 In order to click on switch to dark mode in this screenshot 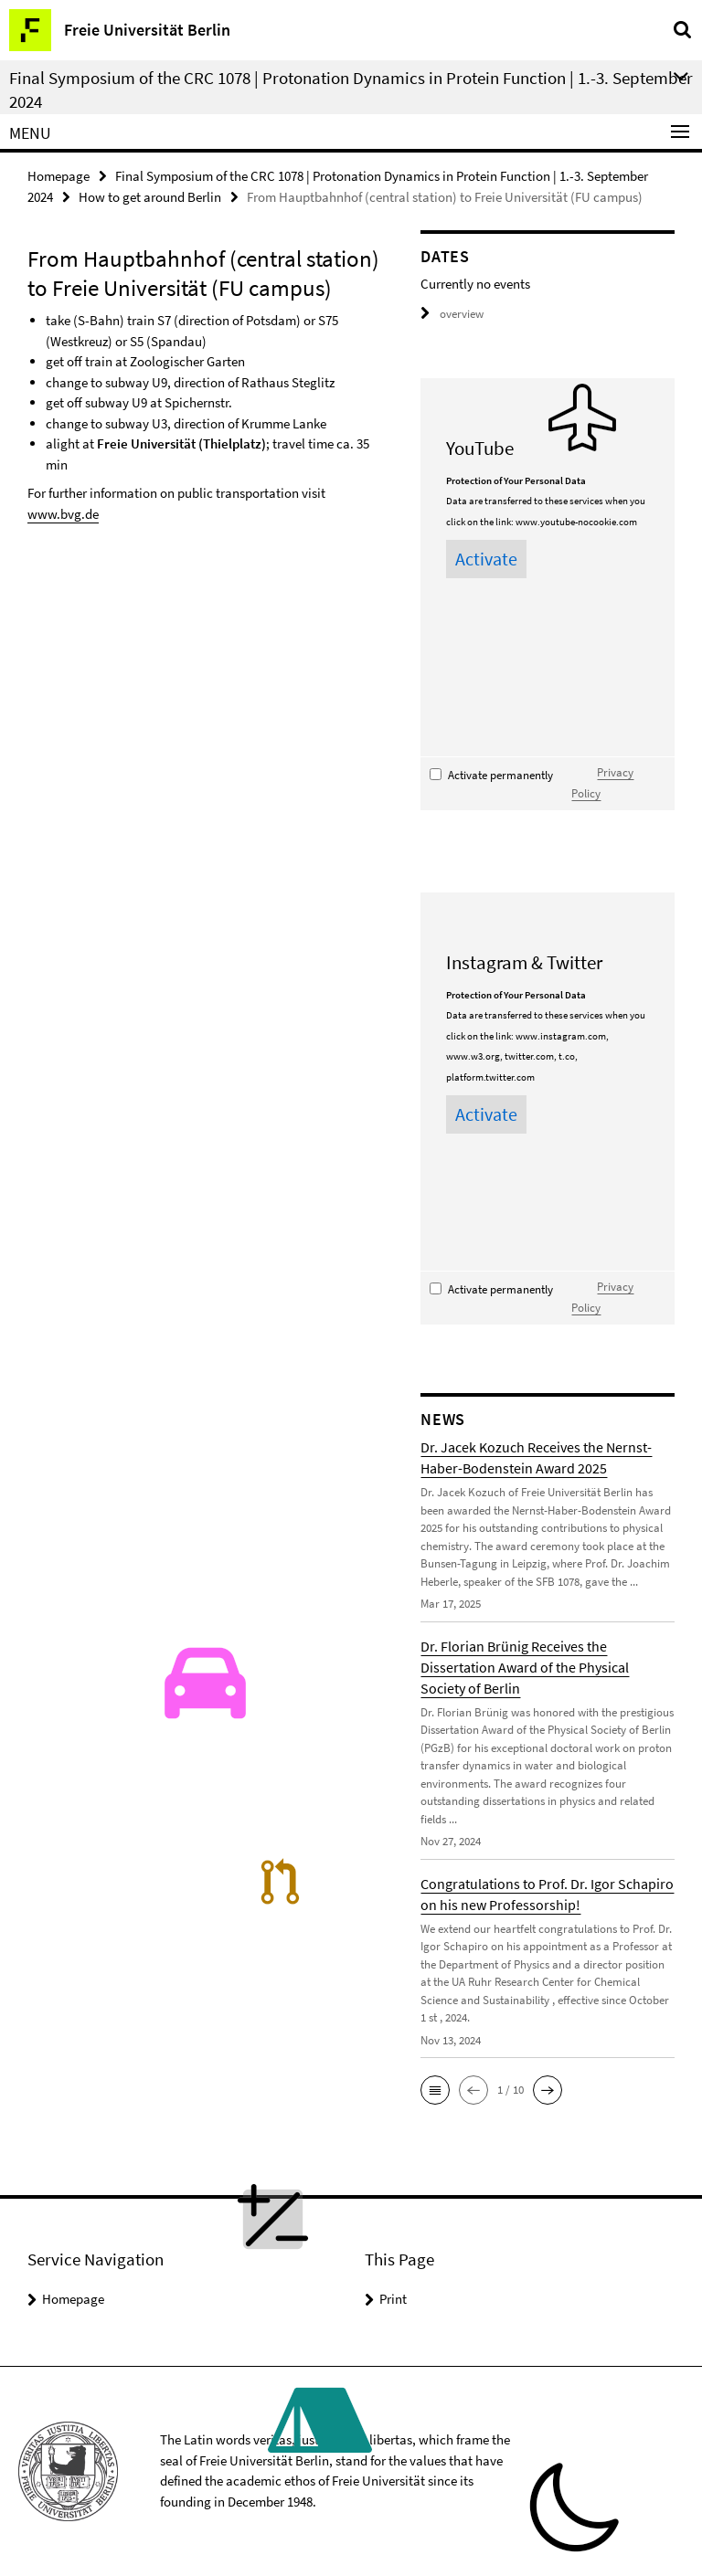, I will do `click(572, 2508)`.